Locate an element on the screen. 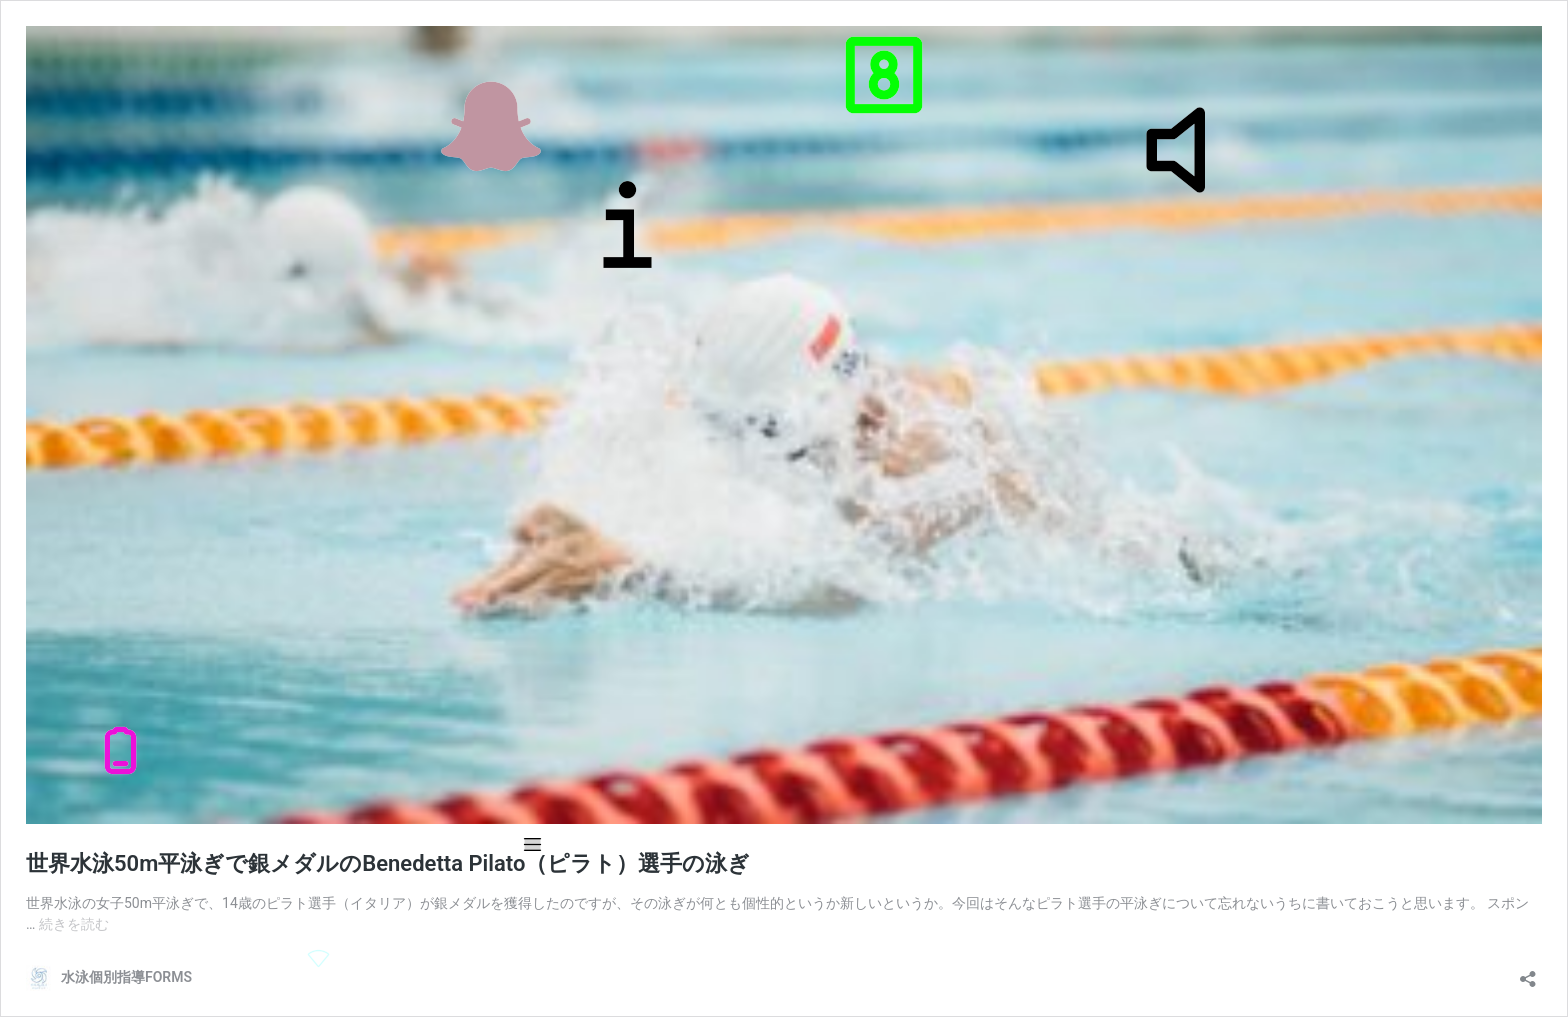 The width and height of the screenshot is (1568, 1017). adjust volume settings is located at coordinates (1205, 150).